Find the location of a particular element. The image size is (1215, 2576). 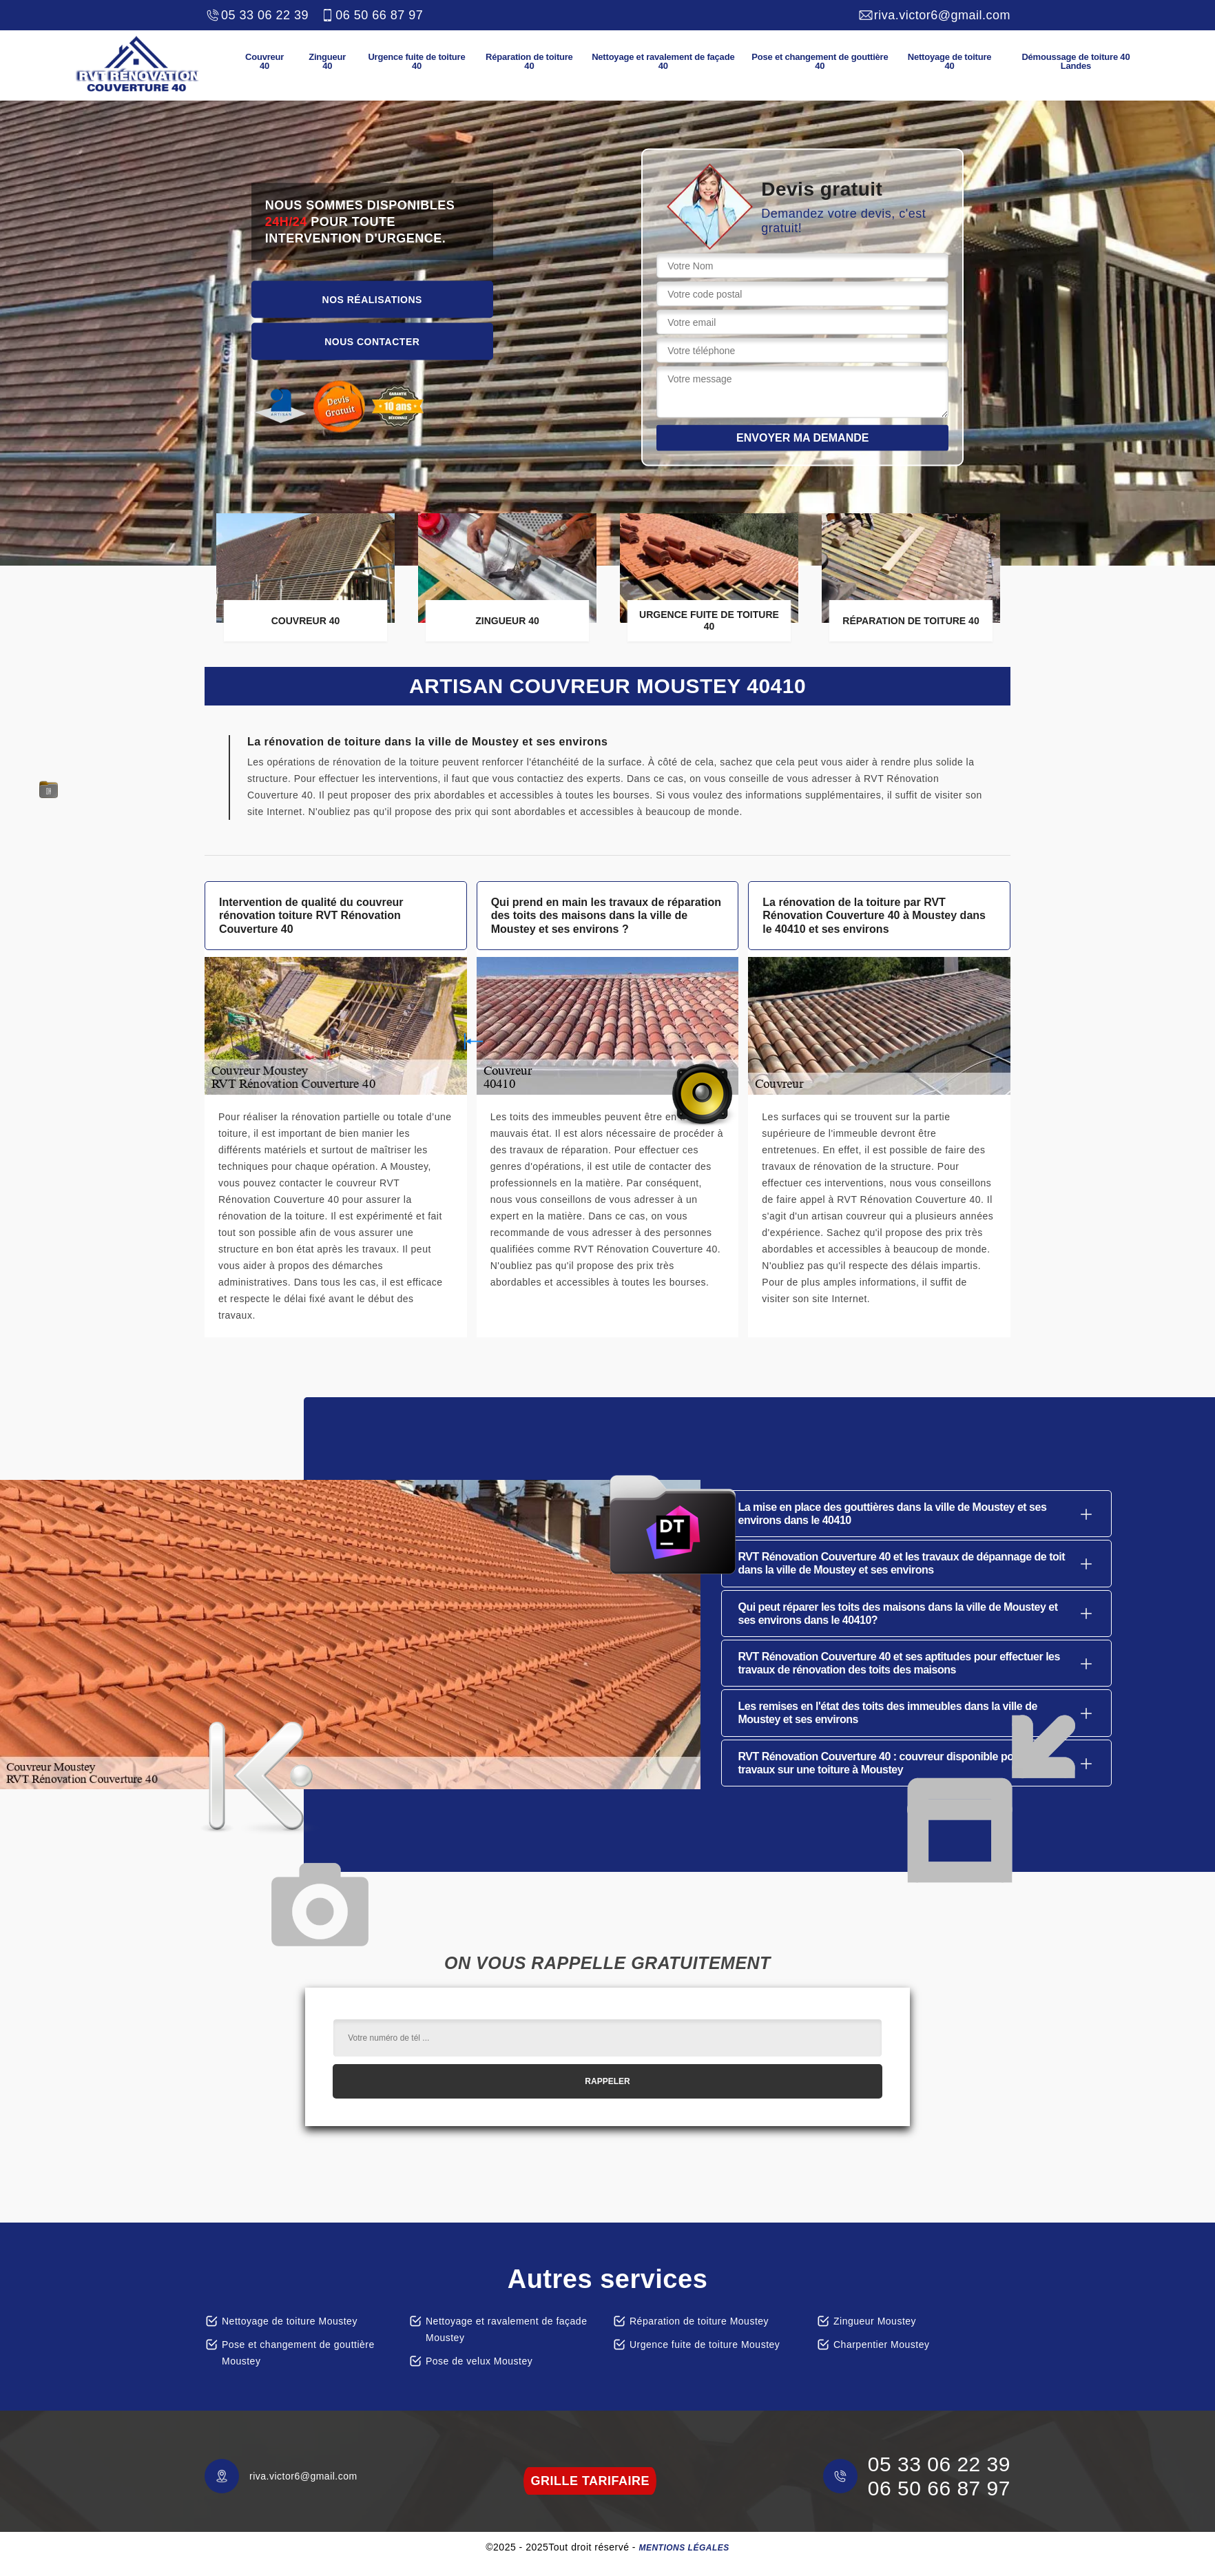

open jetbrains dottrace project folder is located at coordinates (672, 1528).